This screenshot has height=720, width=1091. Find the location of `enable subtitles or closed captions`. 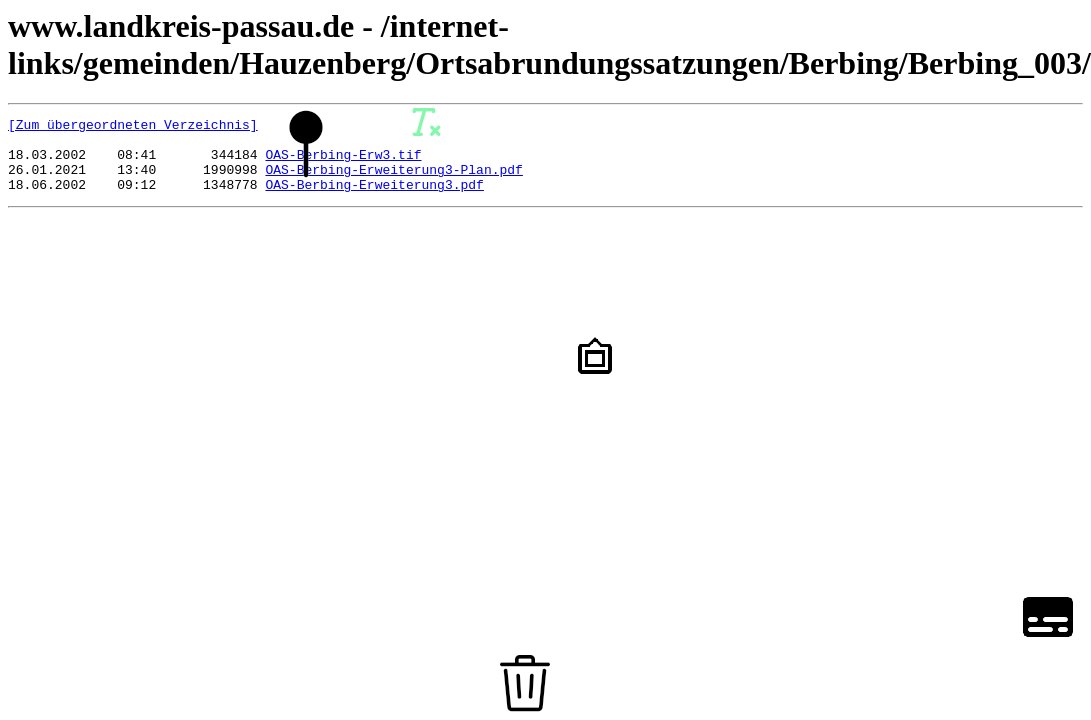

enable subtitles or closed captions is located at coordinates (1048, 617).